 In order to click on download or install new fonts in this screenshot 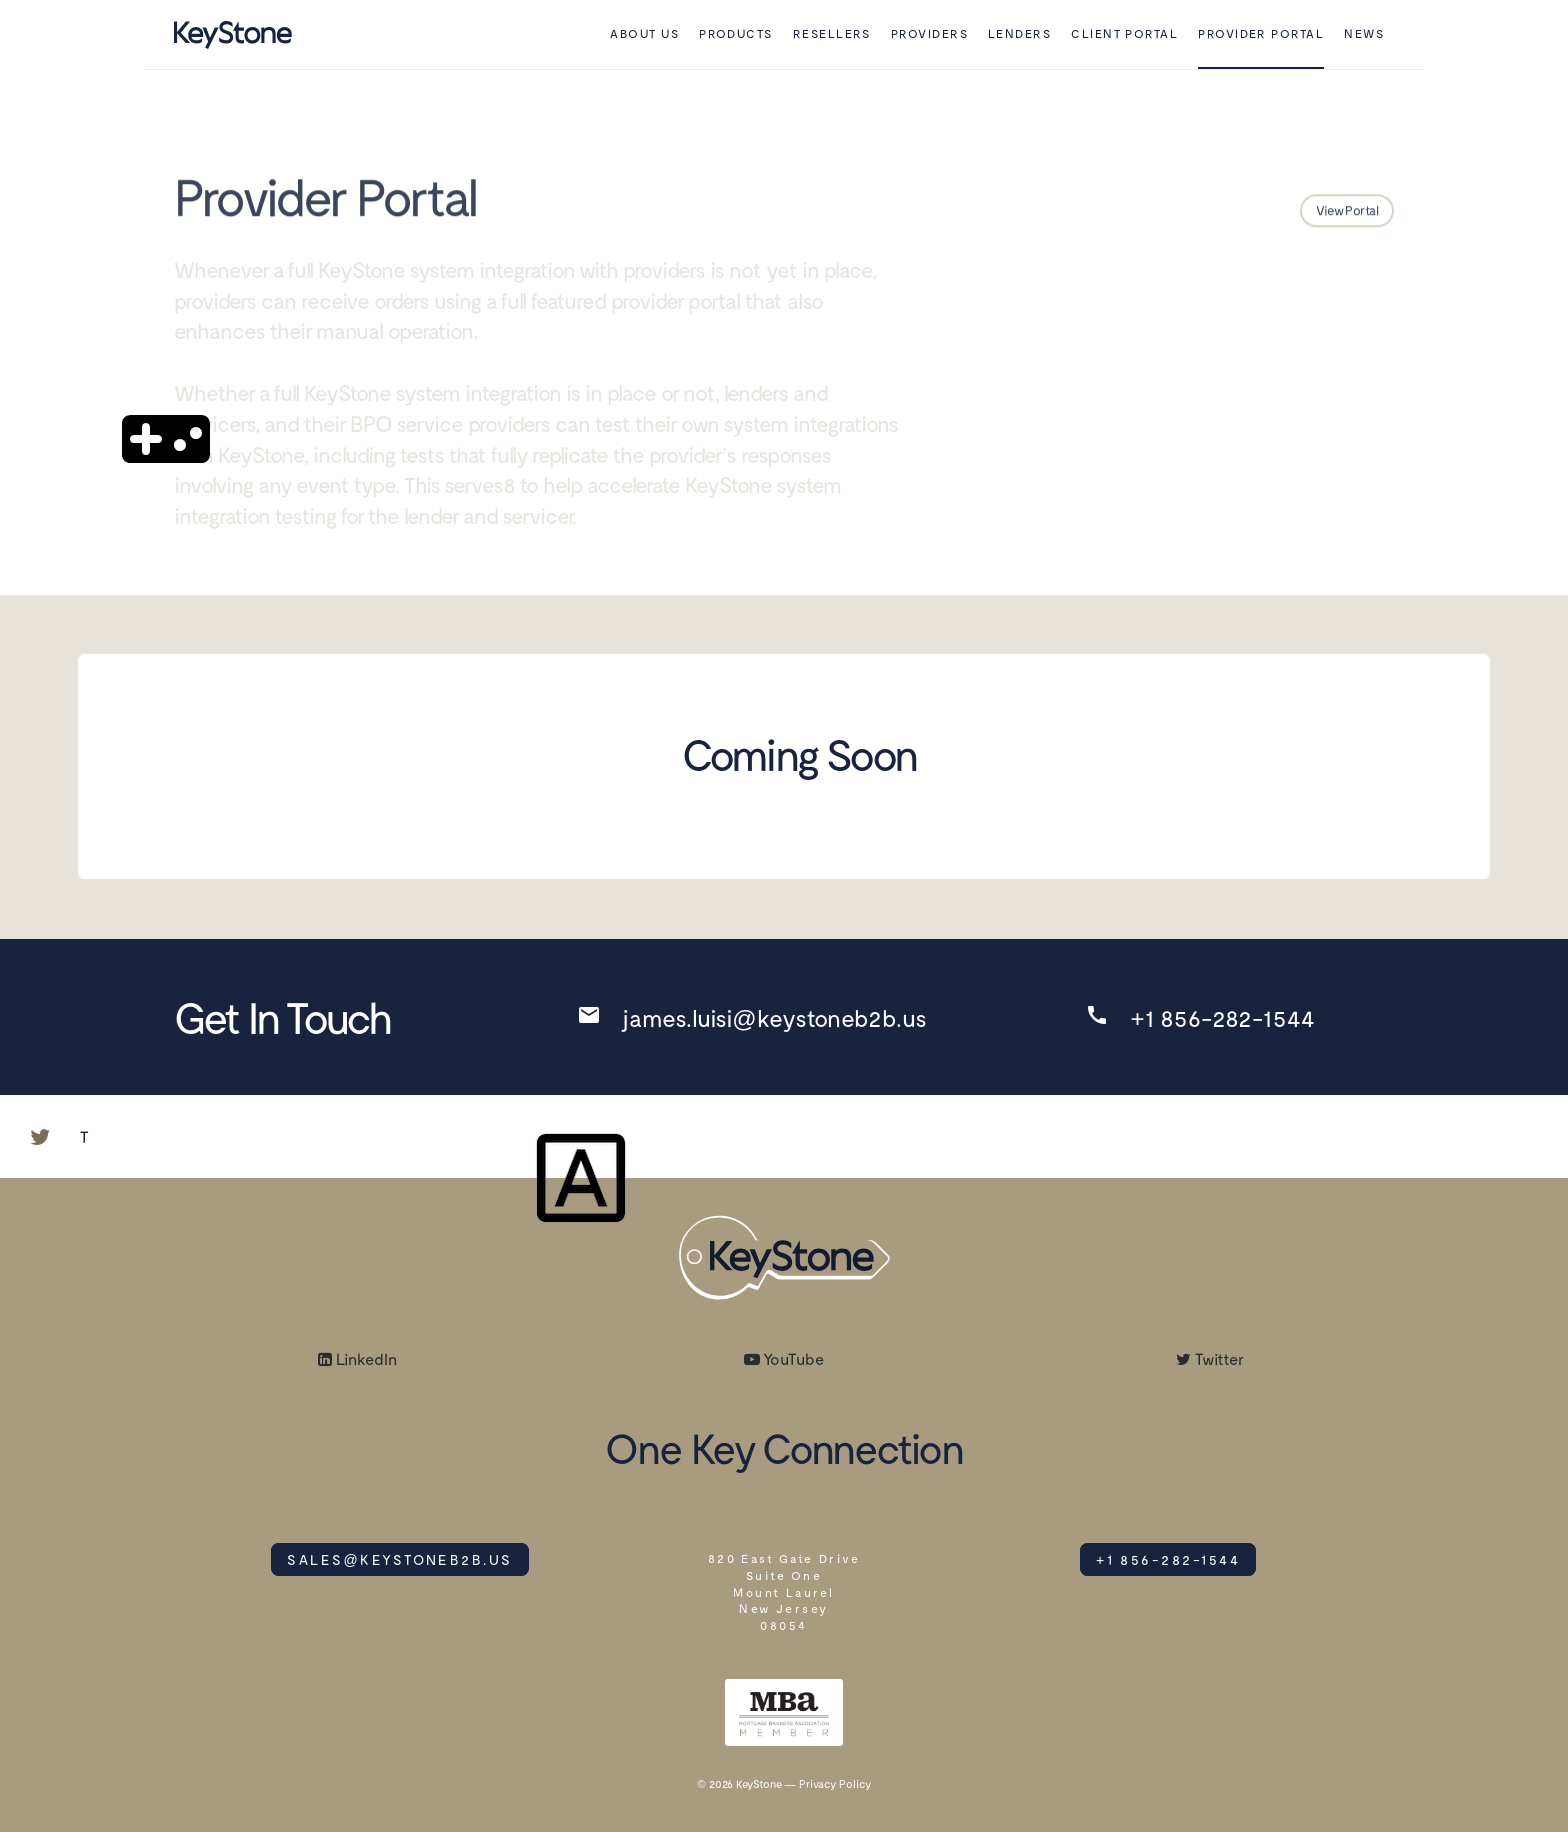, I will do `click(581, 1178)`.